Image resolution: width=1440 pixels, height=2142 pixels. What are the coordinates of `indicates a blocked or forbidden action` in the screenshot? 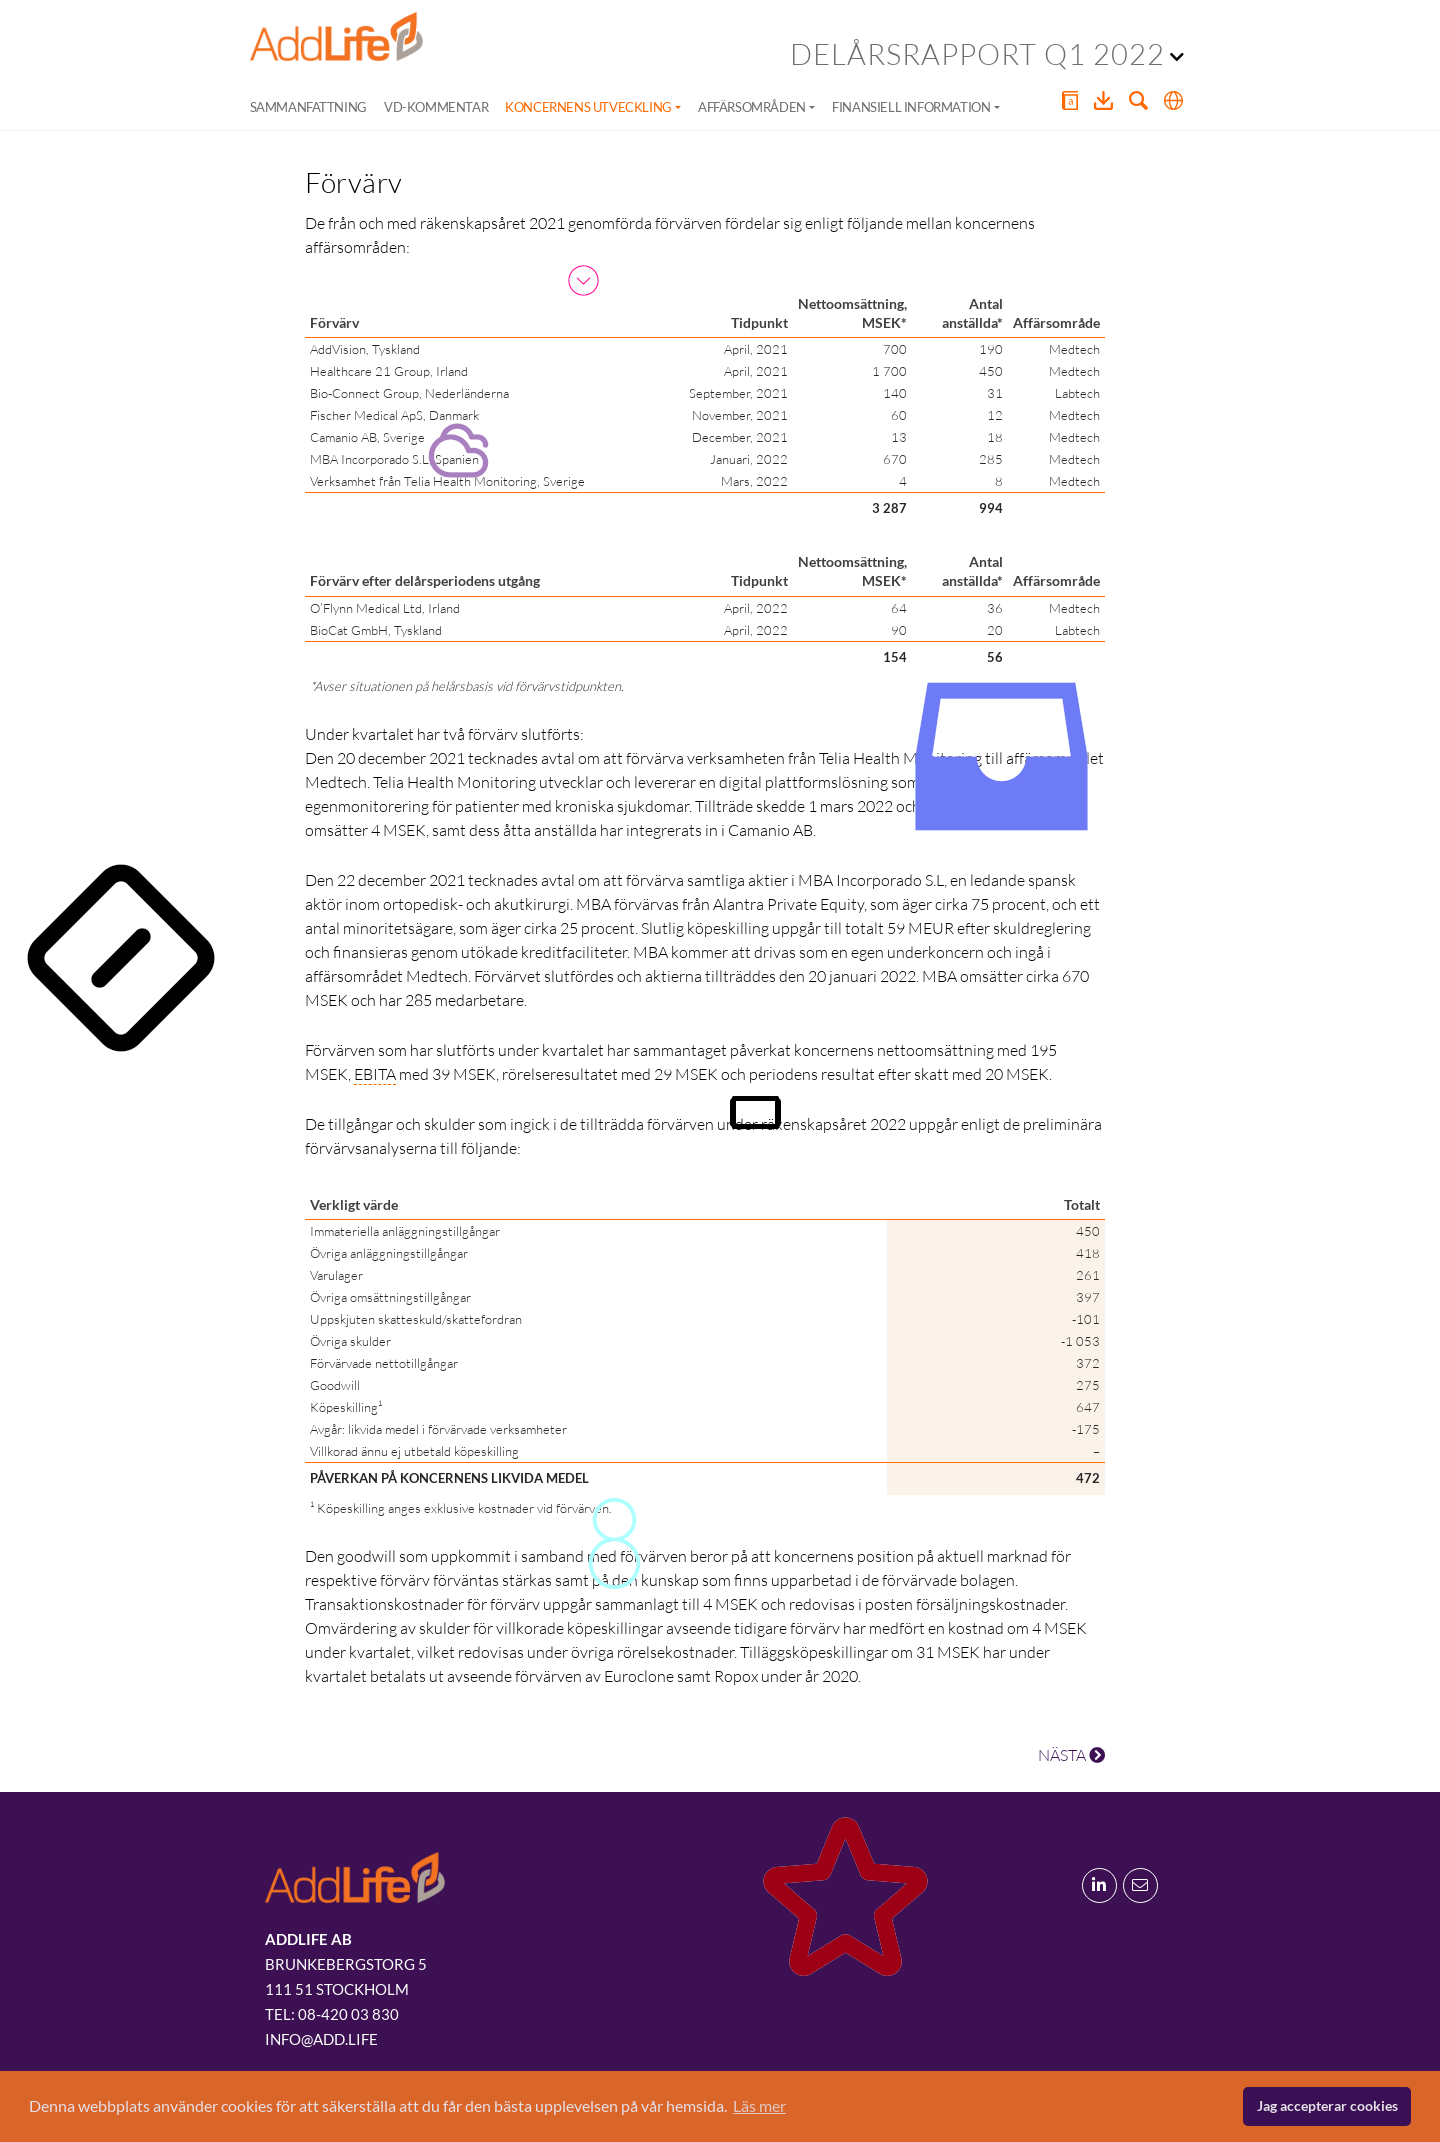 It's located at (121, 958).